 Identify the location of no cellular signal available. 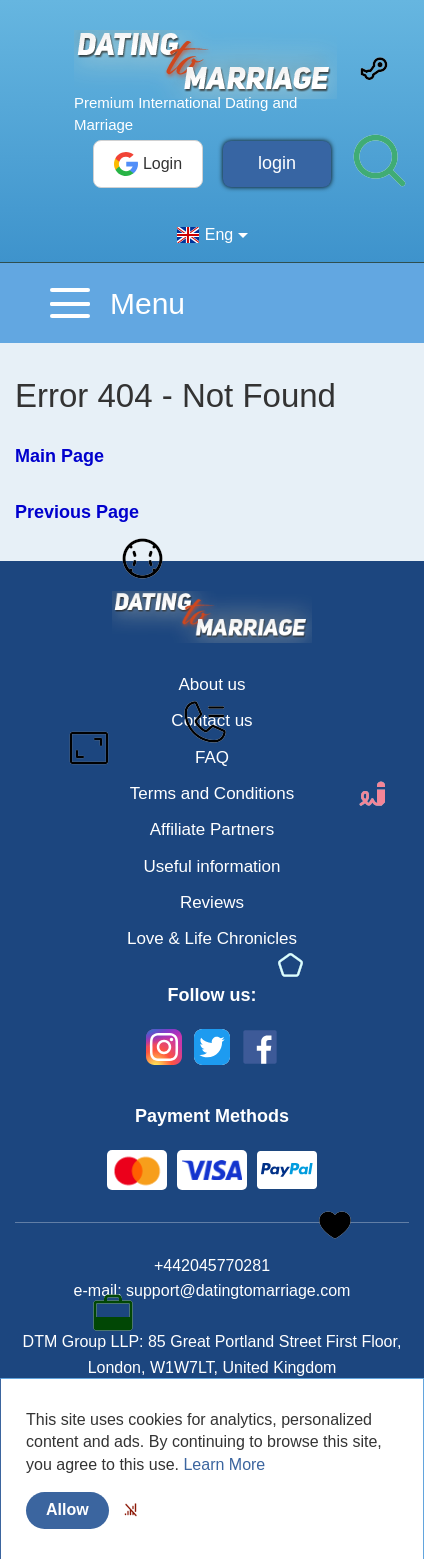
(131, 1510).